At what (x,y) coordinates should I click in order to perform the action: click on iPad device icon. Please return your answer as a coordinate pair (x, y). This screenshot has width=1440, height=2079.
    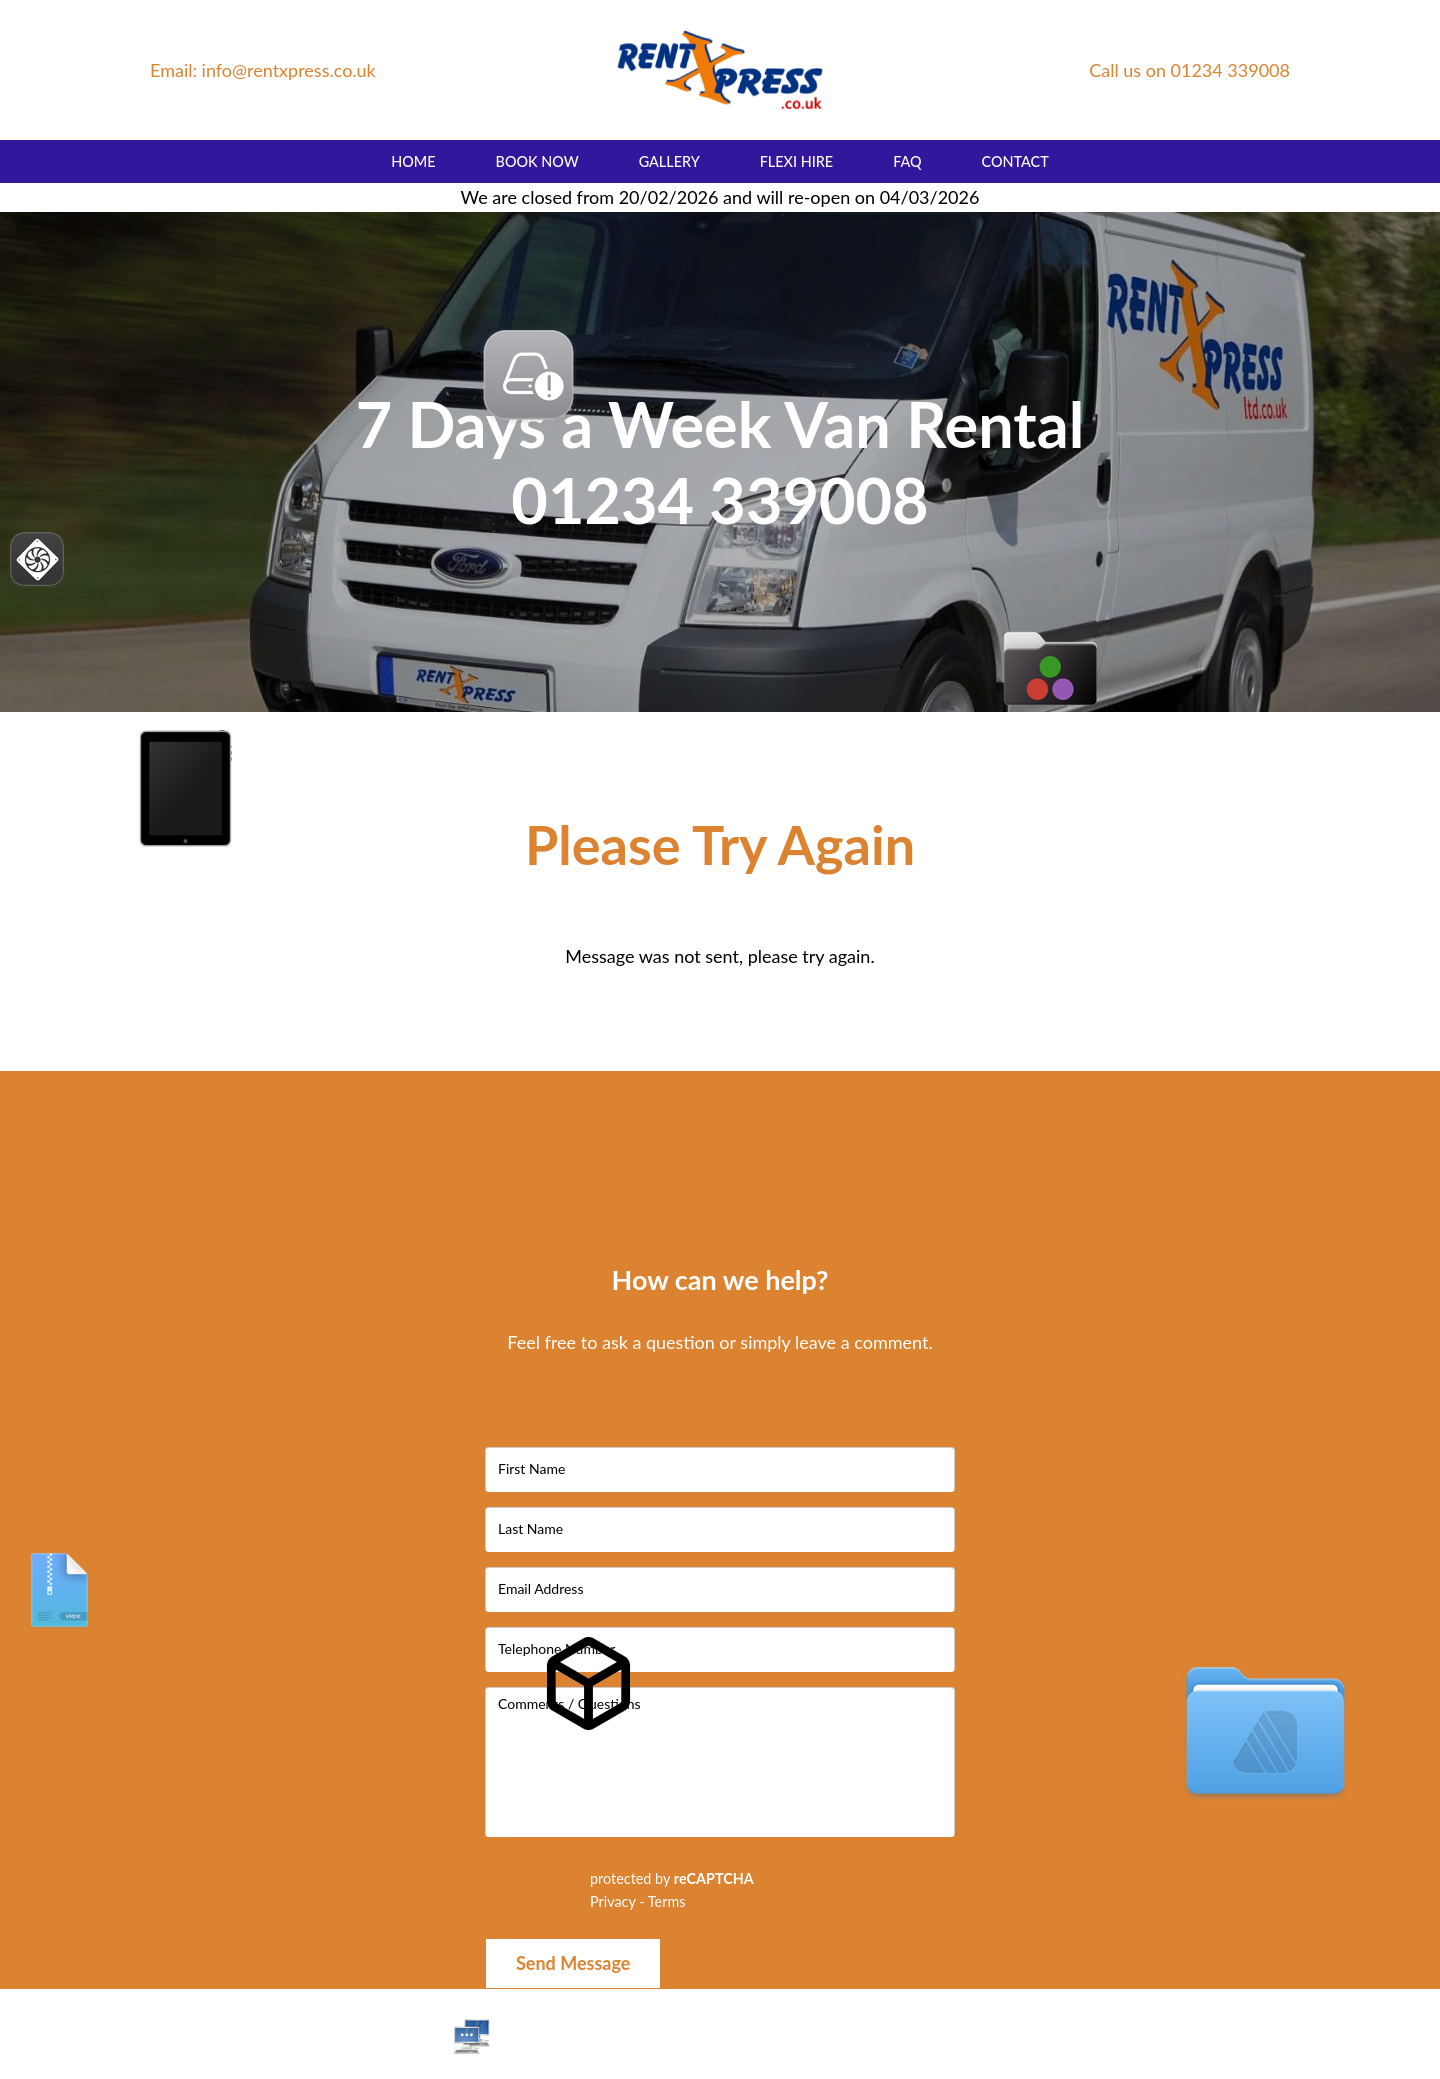
    Looking at the image, I should click on (185, 788).